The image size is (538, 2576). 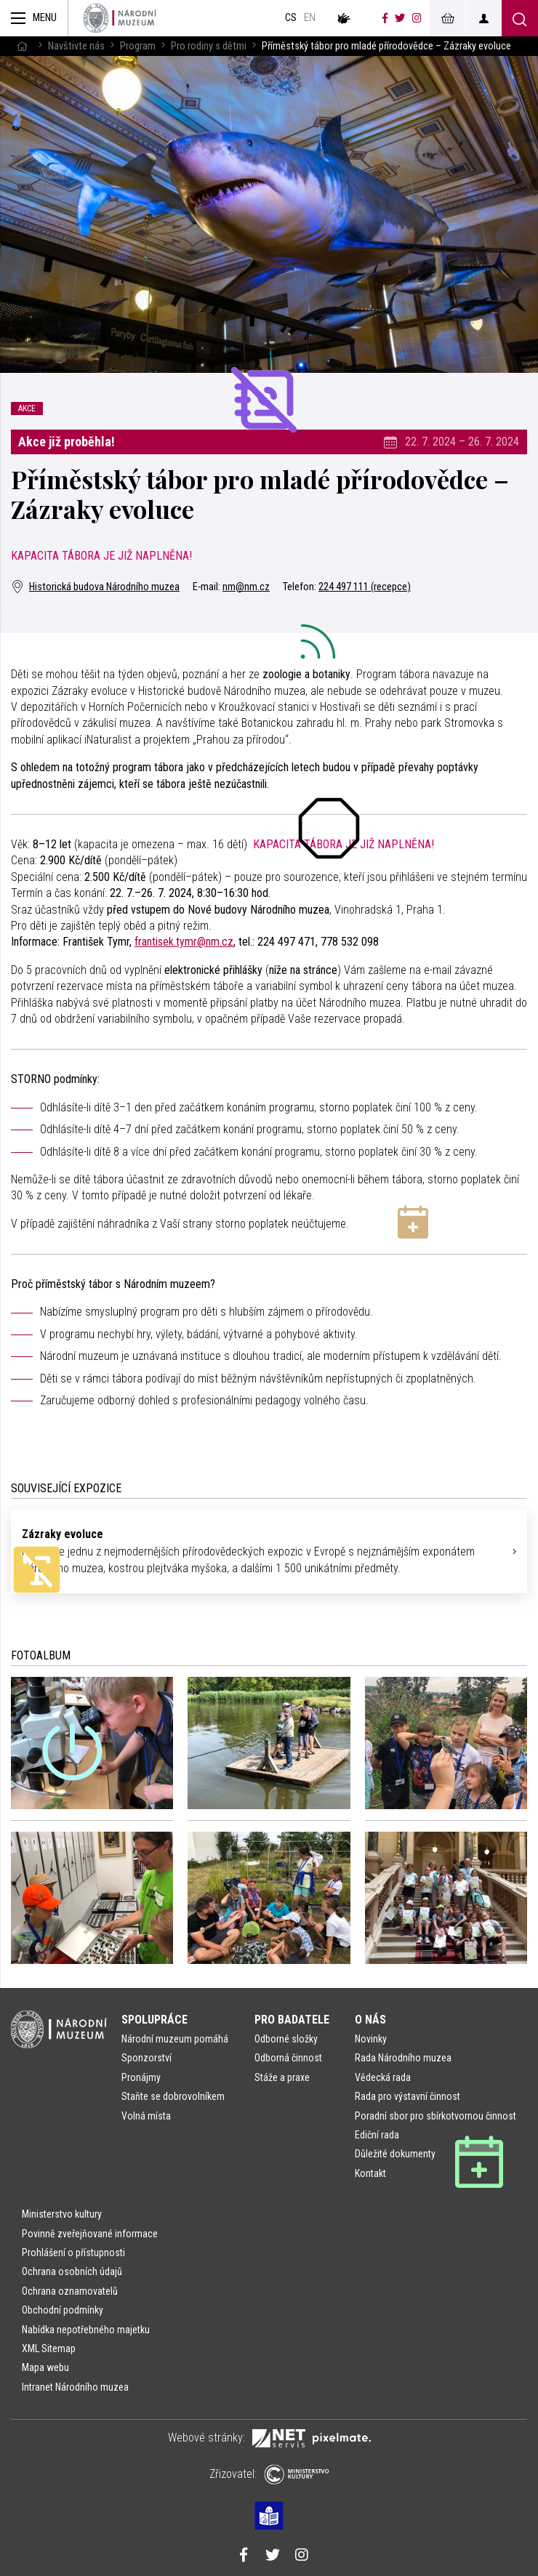 What do you see at coordinates (36, 1569) in the screenshot?
I see `disable text formatting` at bounding box center [36, 1569].